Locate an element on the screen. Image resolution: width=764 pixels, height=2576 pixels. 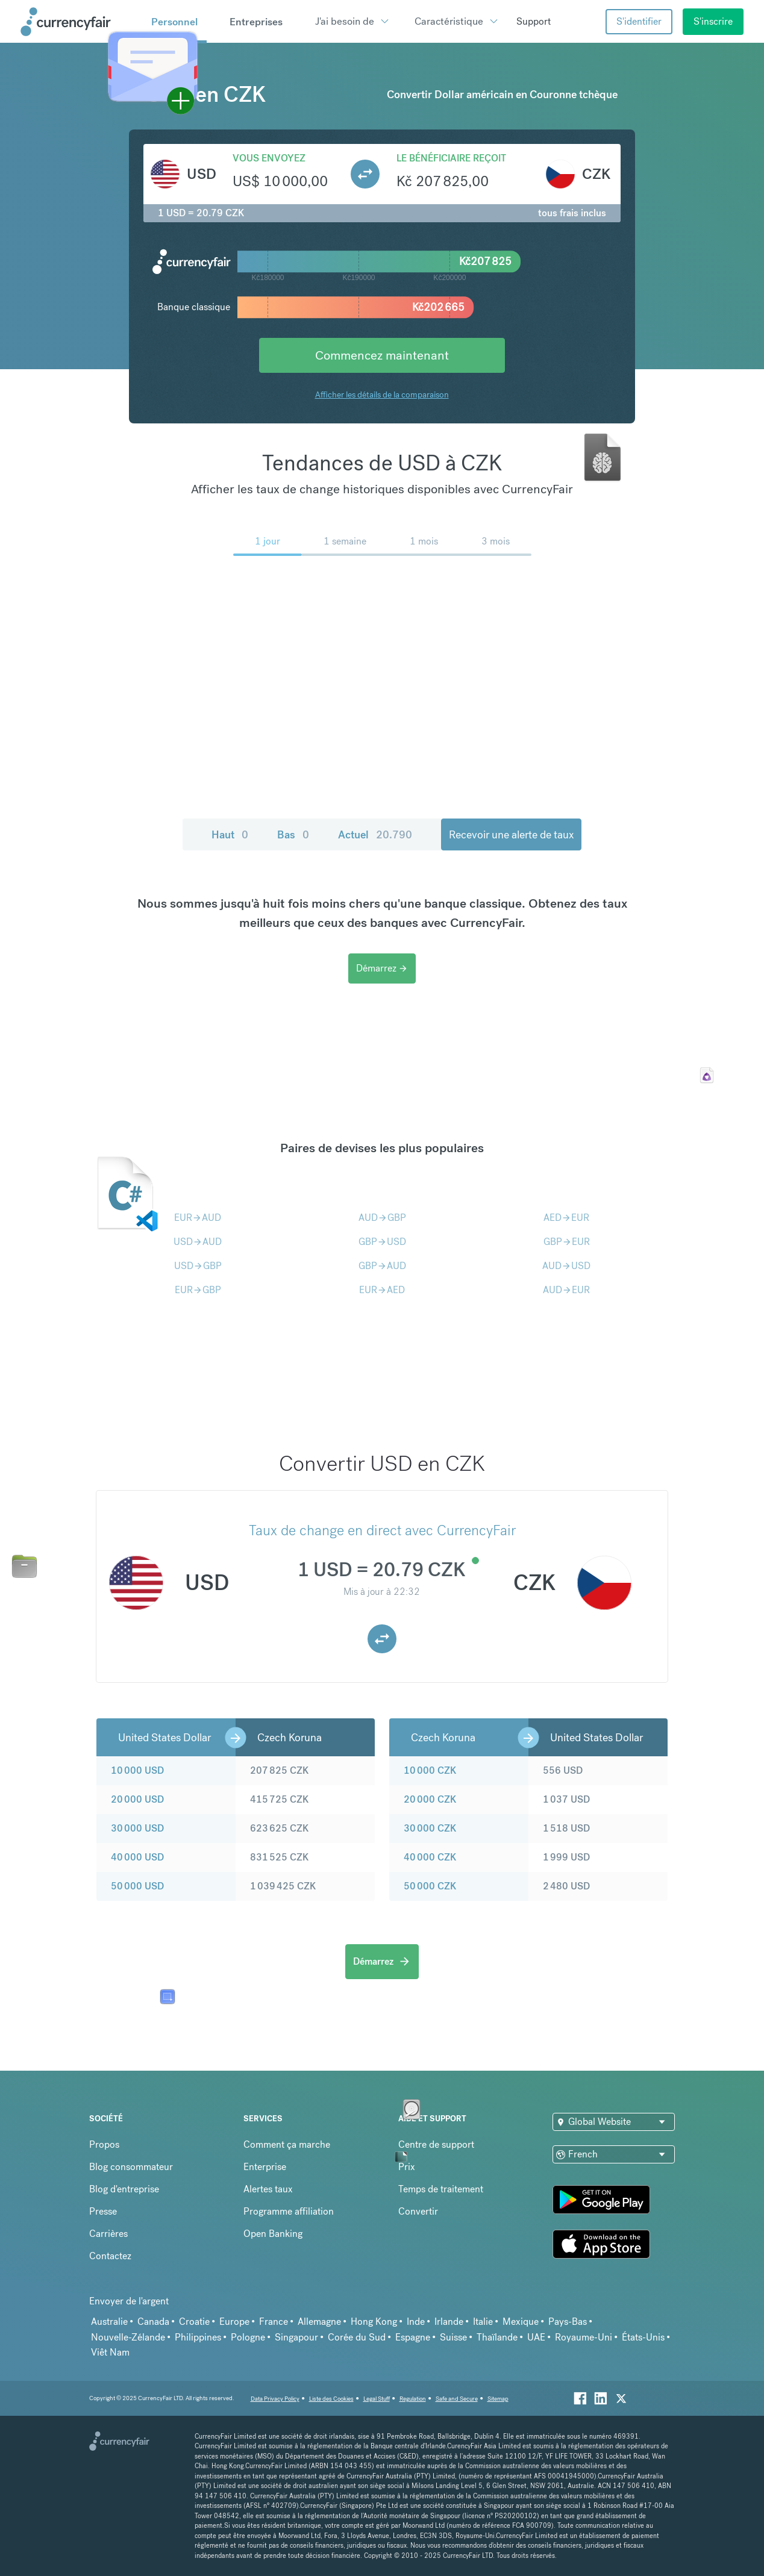
change desktop wallpaper settings is located at coordinates (401, 2156).